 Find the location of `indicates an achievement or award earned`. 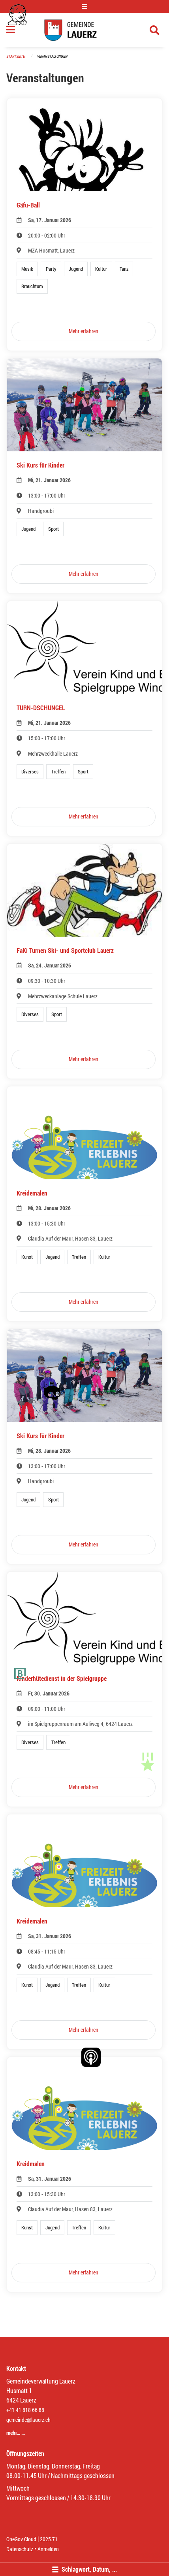

indicates an achievement or award earned is located at coordinates (148, 1761).